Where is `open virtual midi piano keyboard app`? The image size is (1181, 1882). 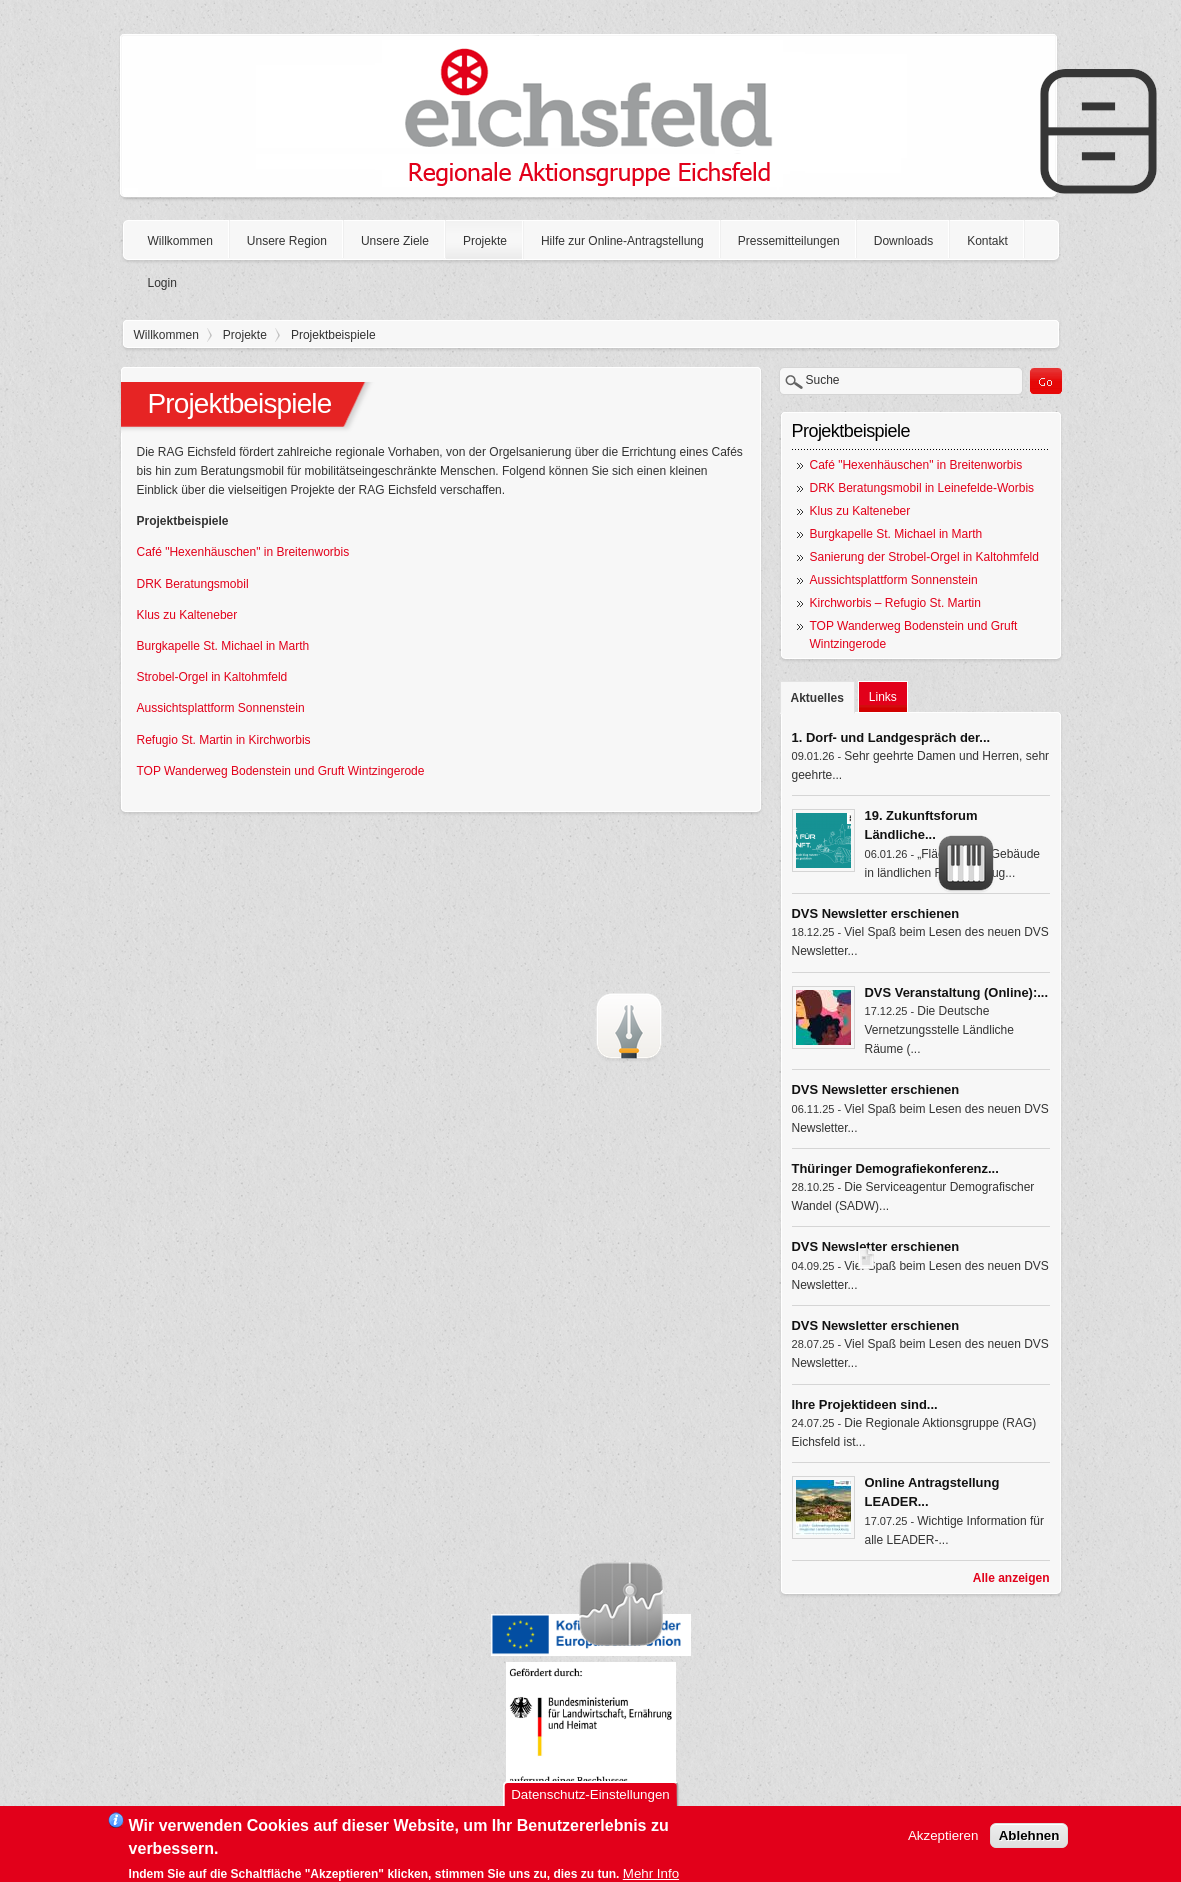
open virtual midi piano keyboard app is located at coordinates (966, 863).